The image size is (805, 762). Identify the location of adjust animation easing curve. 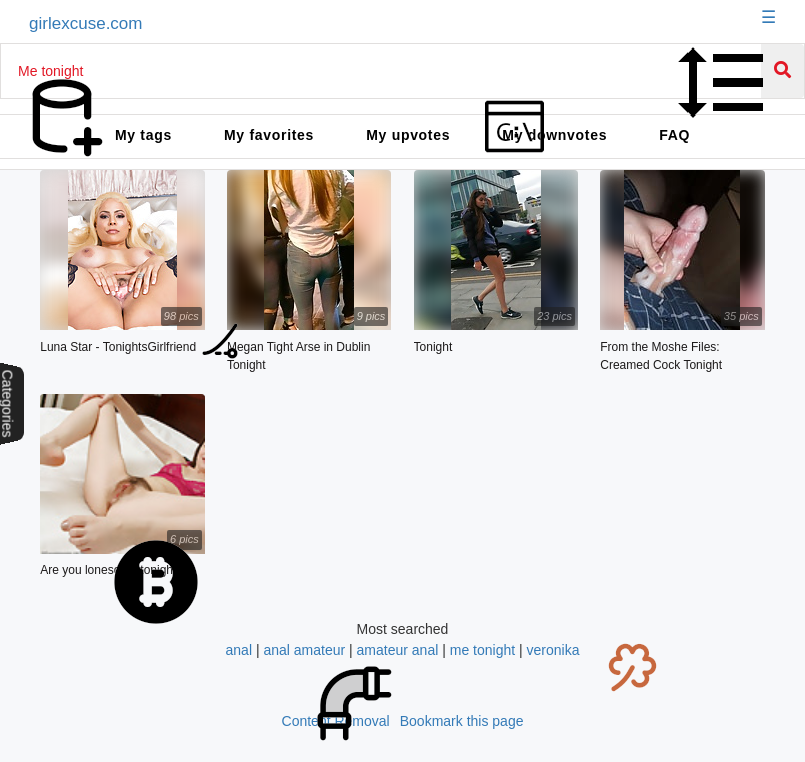
(220, 341).